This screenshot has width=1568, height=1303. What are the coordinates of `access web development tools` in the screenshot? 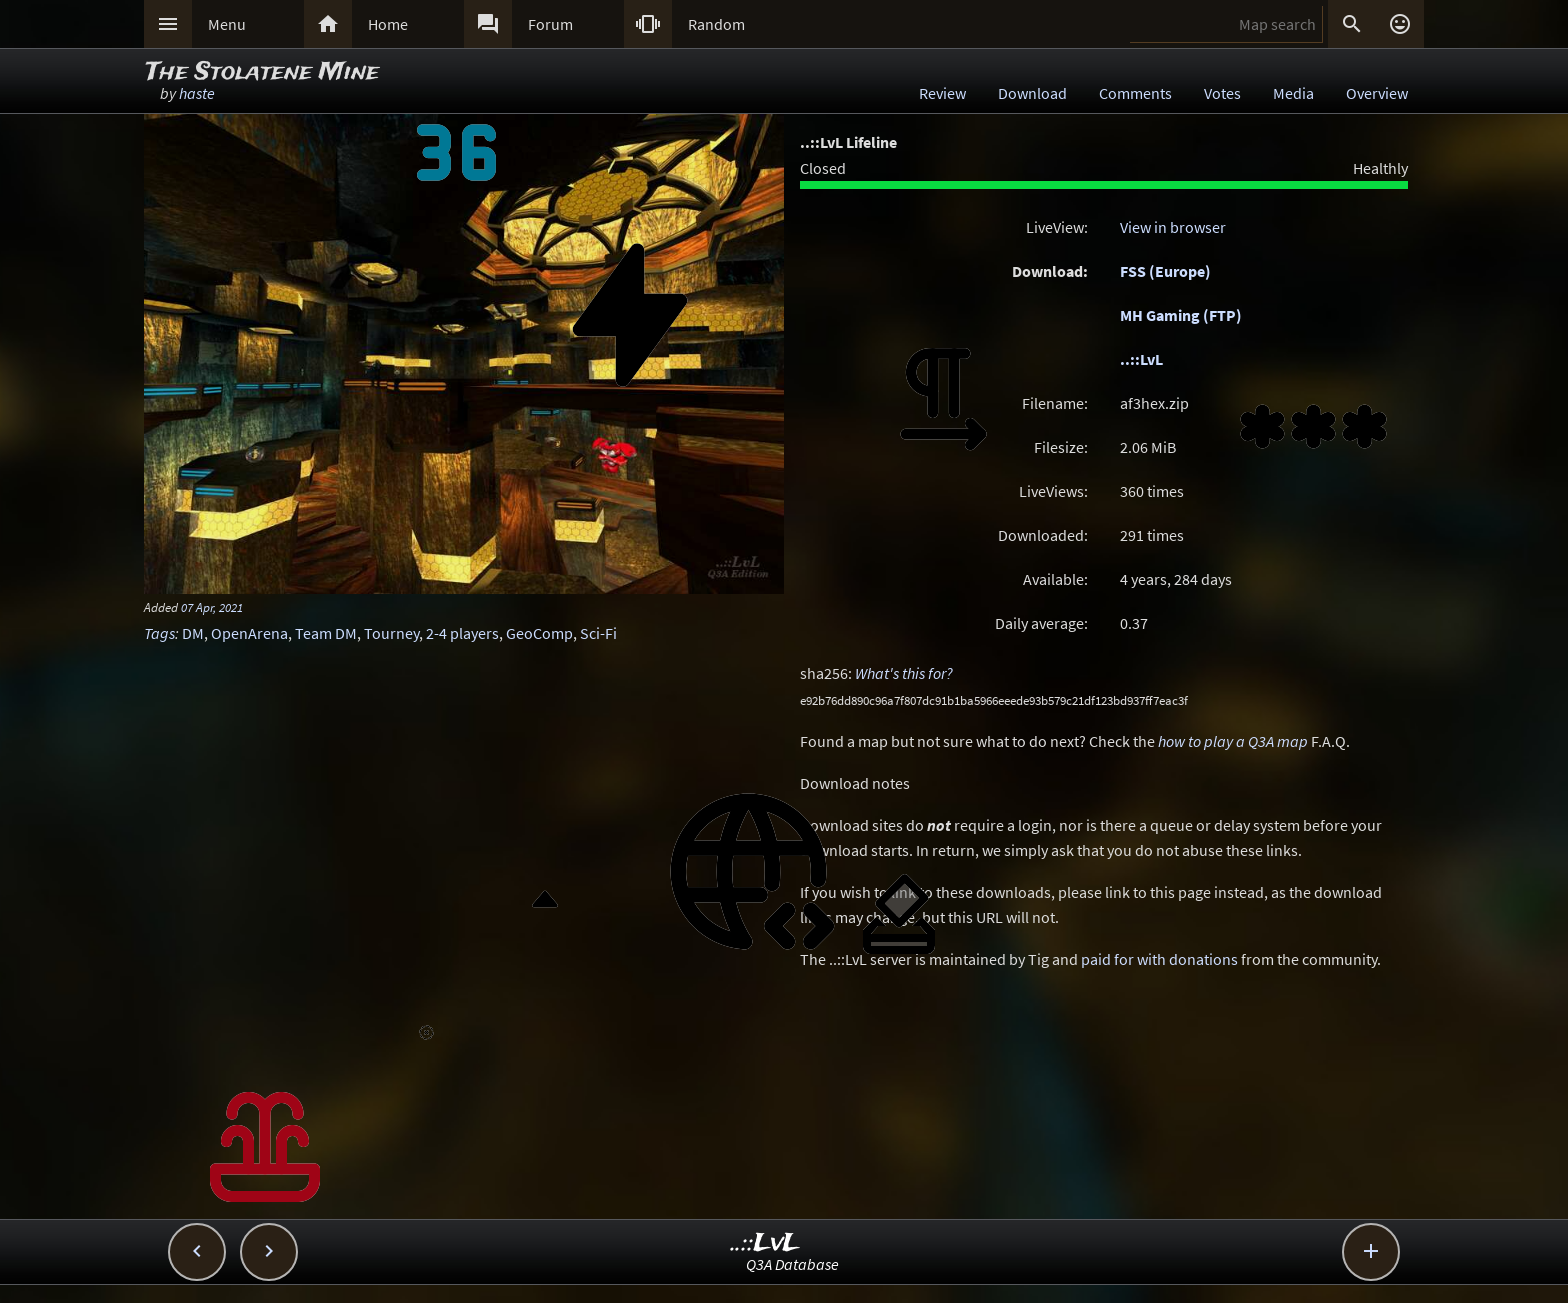 It's located at (748, 871).